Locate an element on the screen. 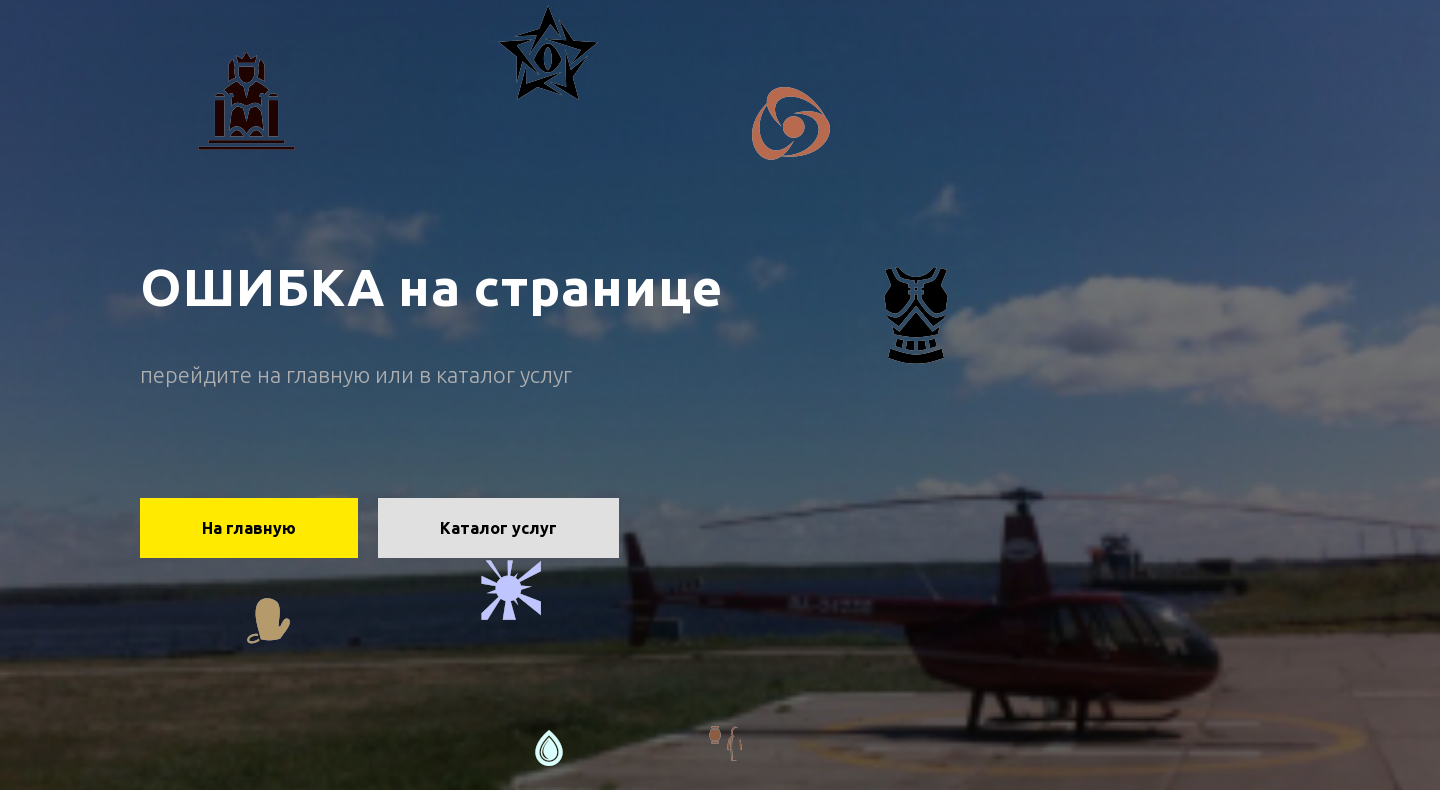  decorative lantern item in a game inventory is located at coordinates (726, 743).